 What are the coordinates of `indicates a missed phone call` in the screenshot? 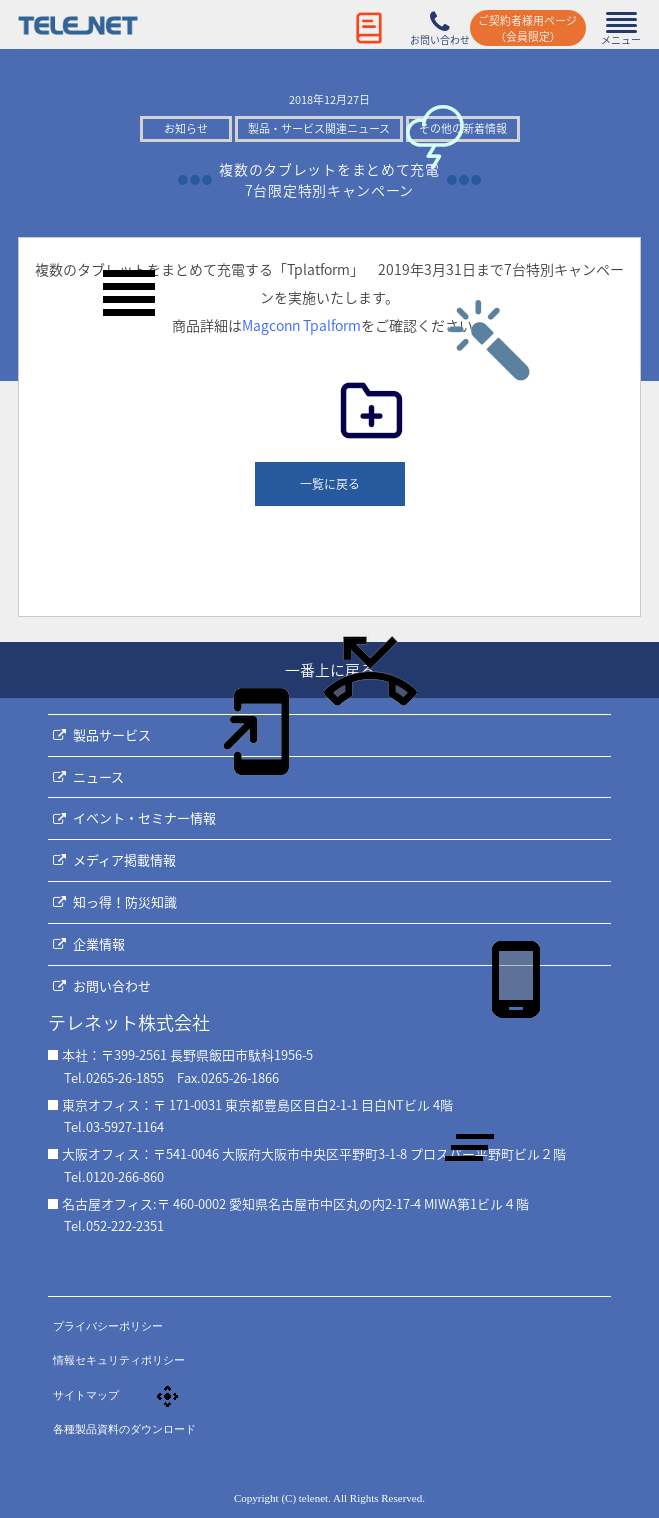 It's located at (370, 671).